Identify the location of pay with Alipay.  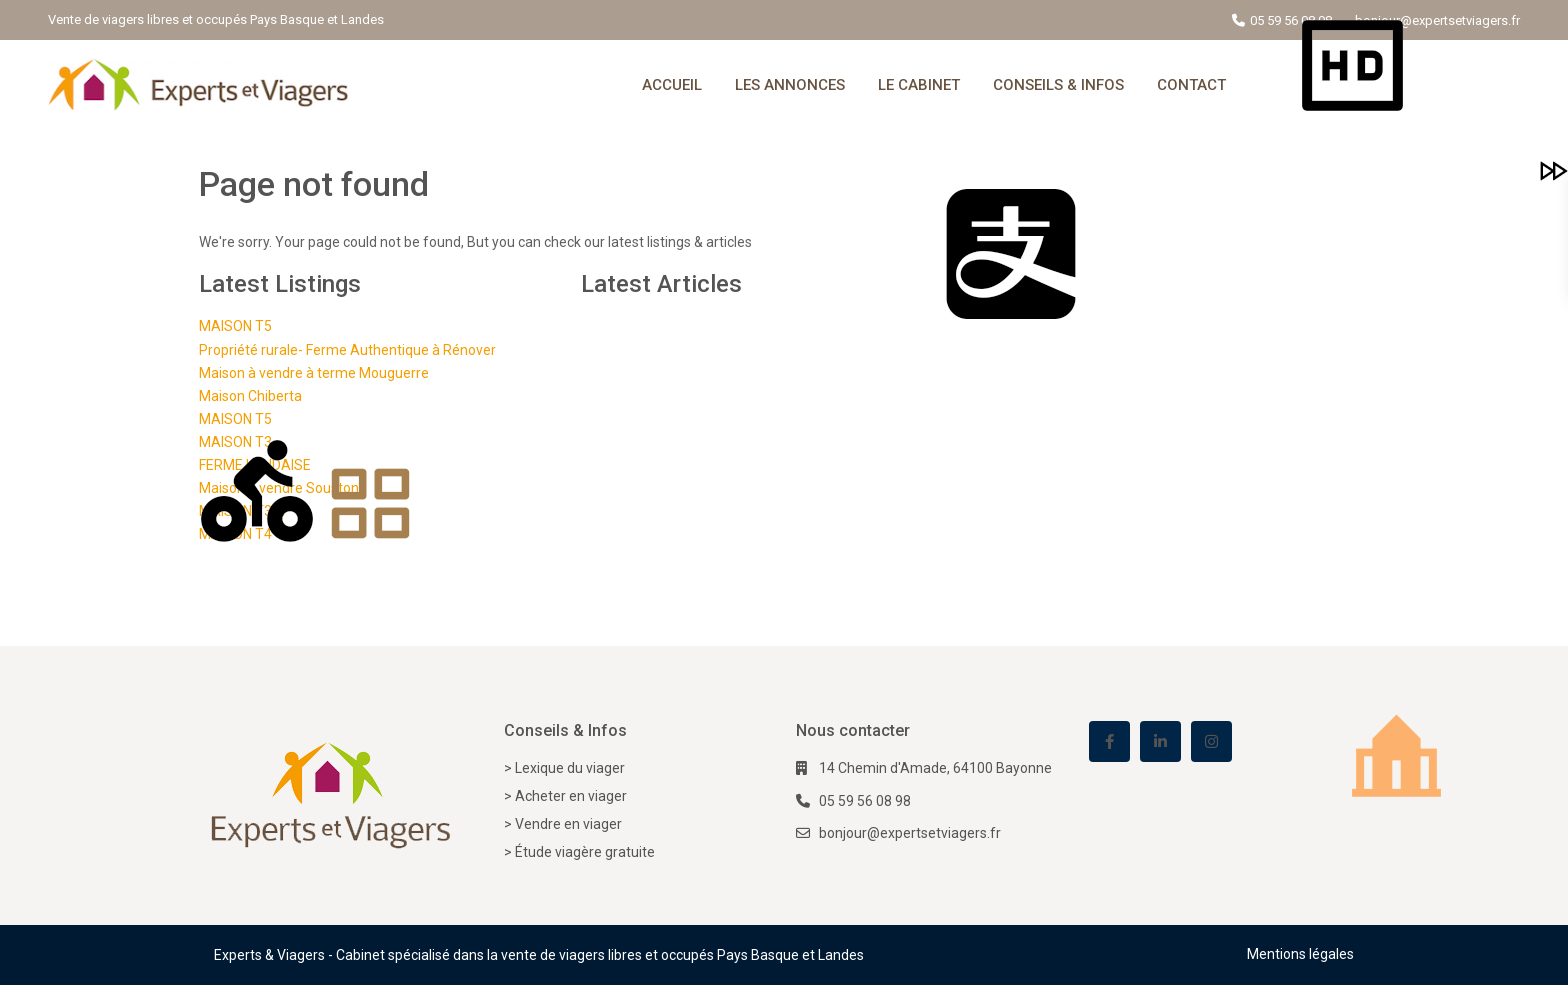
(1011, 254).